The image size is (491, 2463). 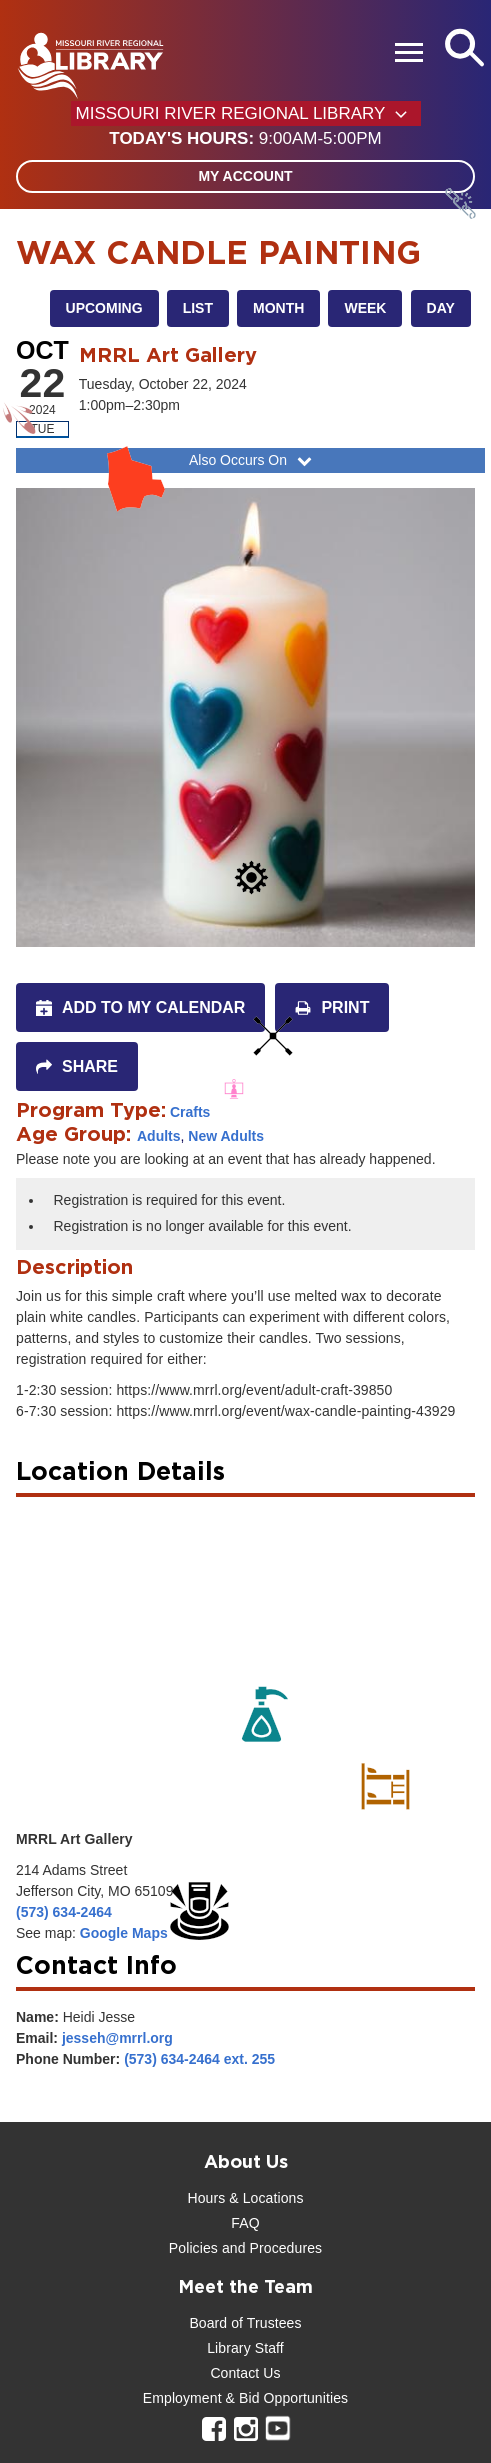 I want to click on access vehicle maintenance tools, so click(x=273, y=1036).